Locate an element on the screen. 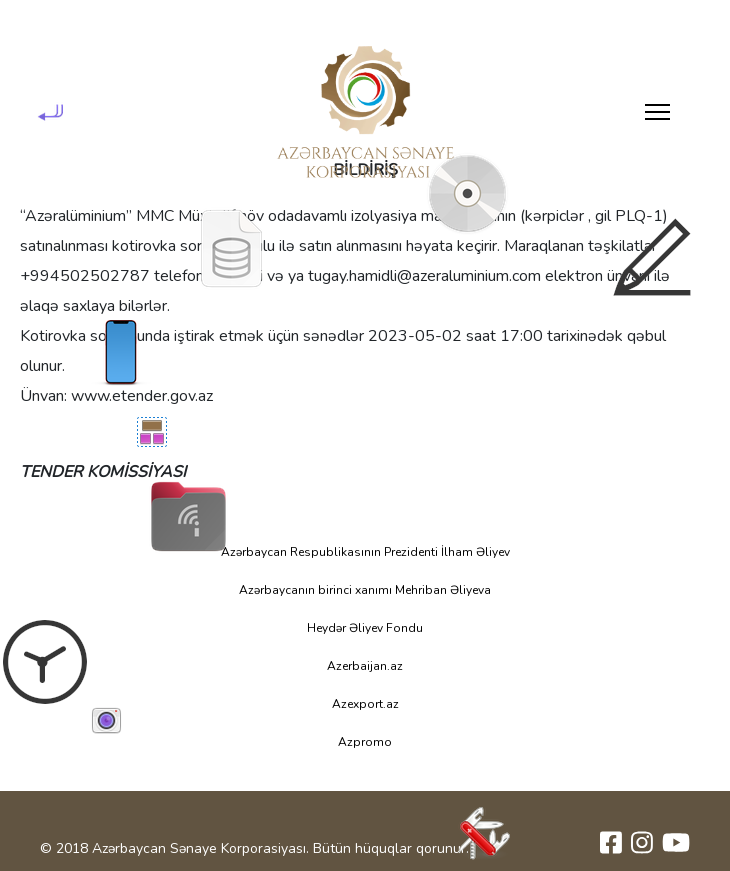  iPhone 12 device icon in red is located at coordinates (121, 353).